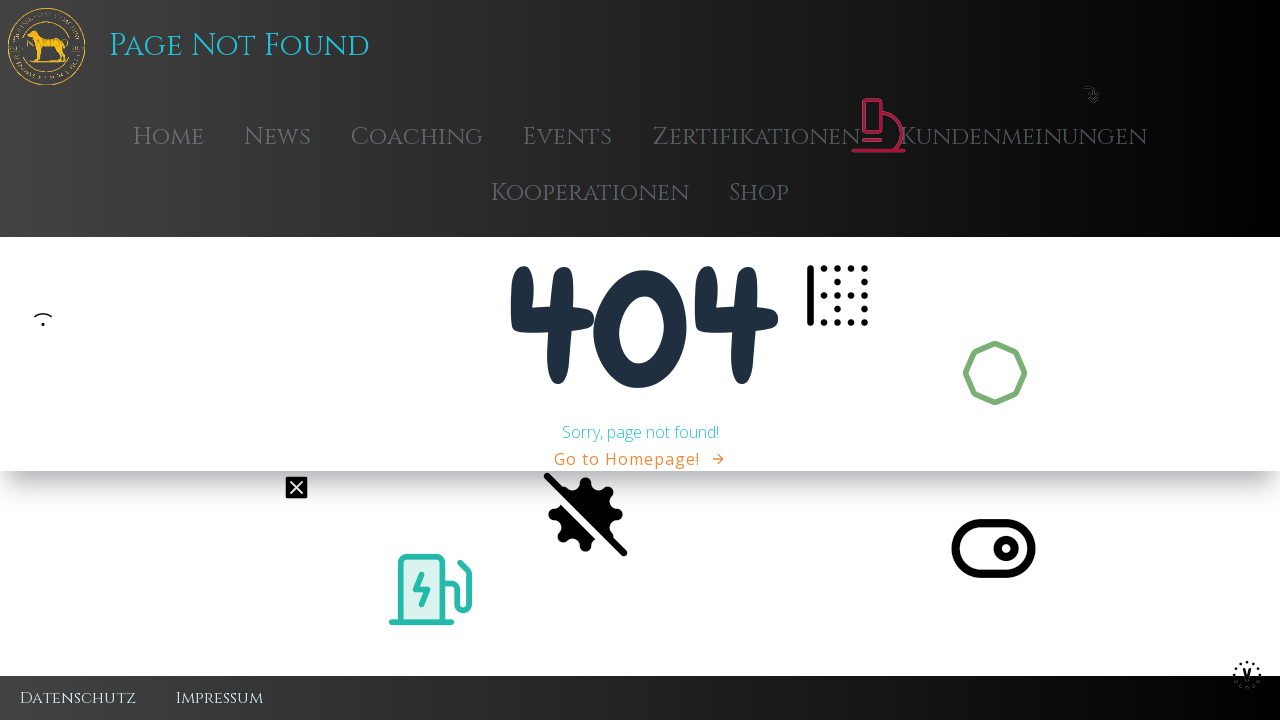 This screenshot has height=720, width=1280. Describe the element at coordinates (878, 127) in the screenshot. I see `access scientific or research tools` at that location.